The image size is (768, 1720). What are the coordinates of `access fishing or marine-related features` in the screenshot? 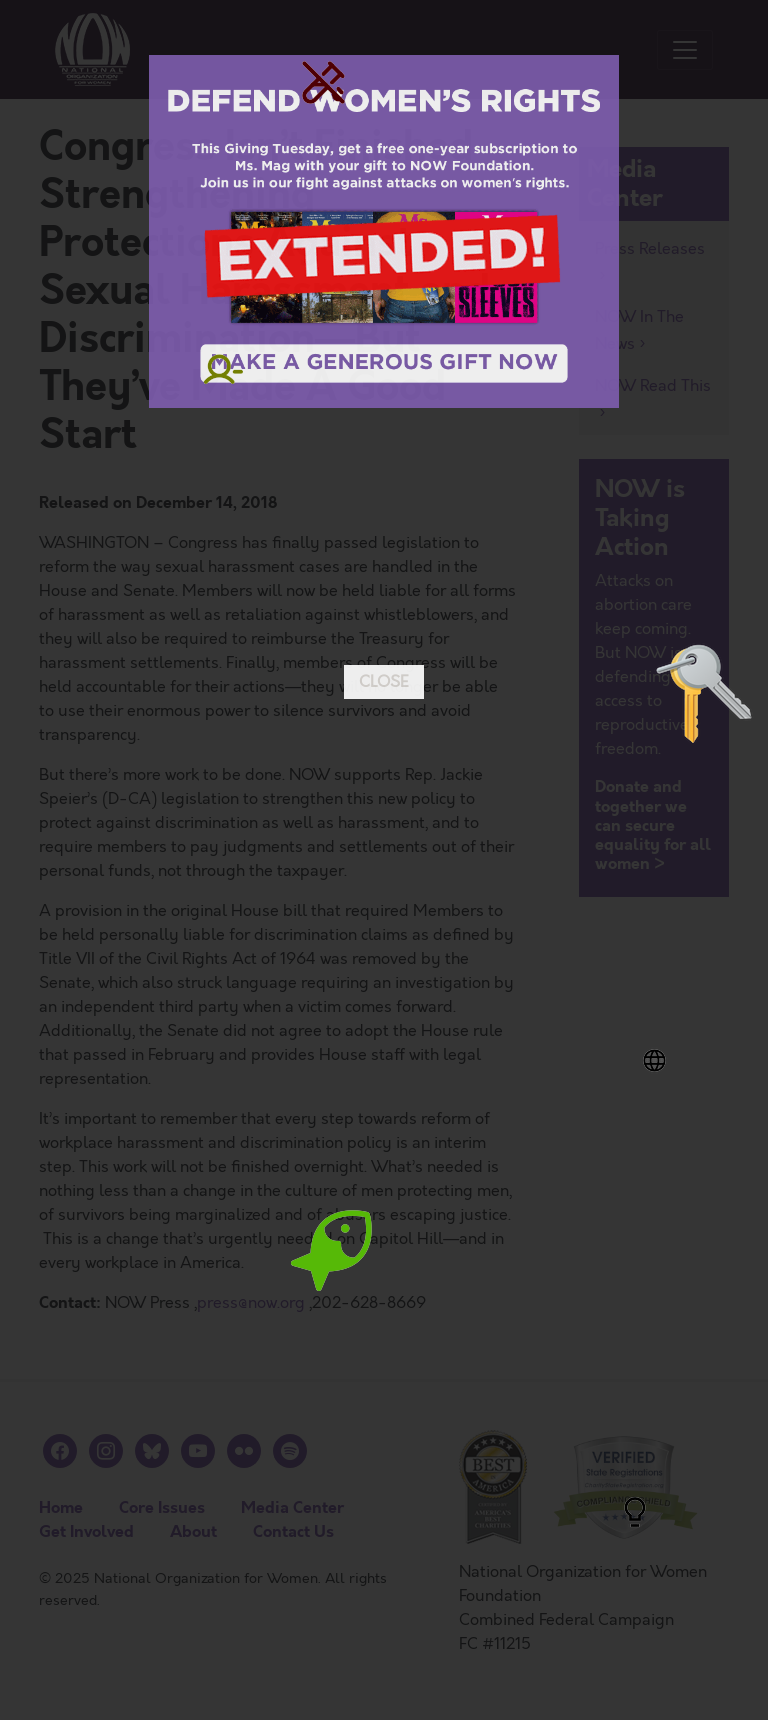 It's located at (335, 1246).